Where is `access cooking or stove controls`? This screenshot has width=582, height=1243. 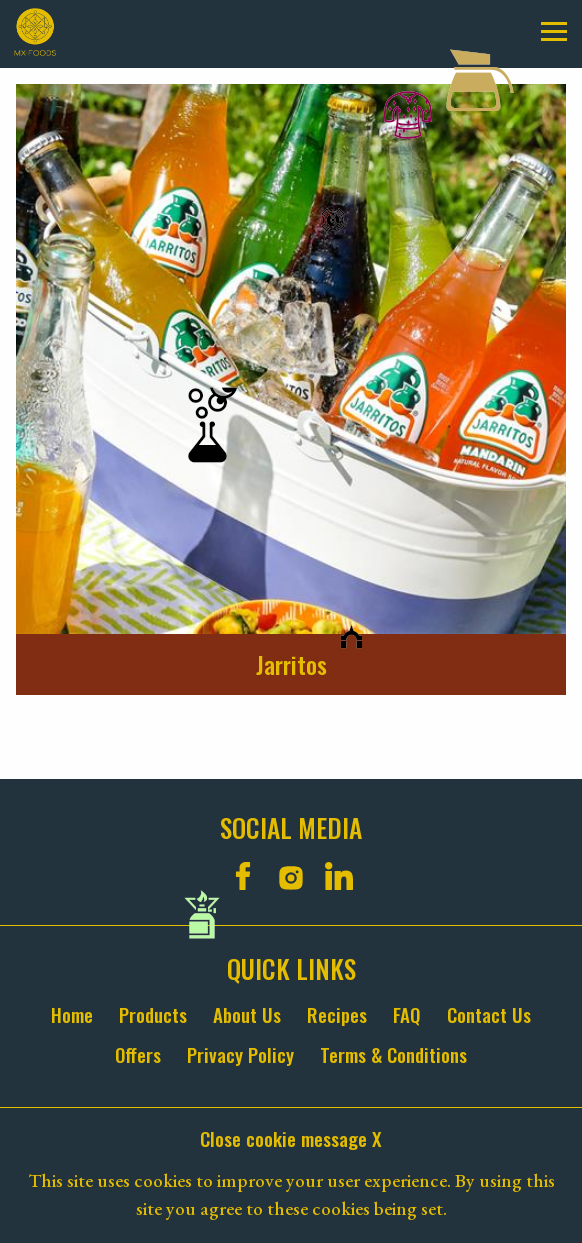
access cooking or stove controls is located at coordinates (202, 914).